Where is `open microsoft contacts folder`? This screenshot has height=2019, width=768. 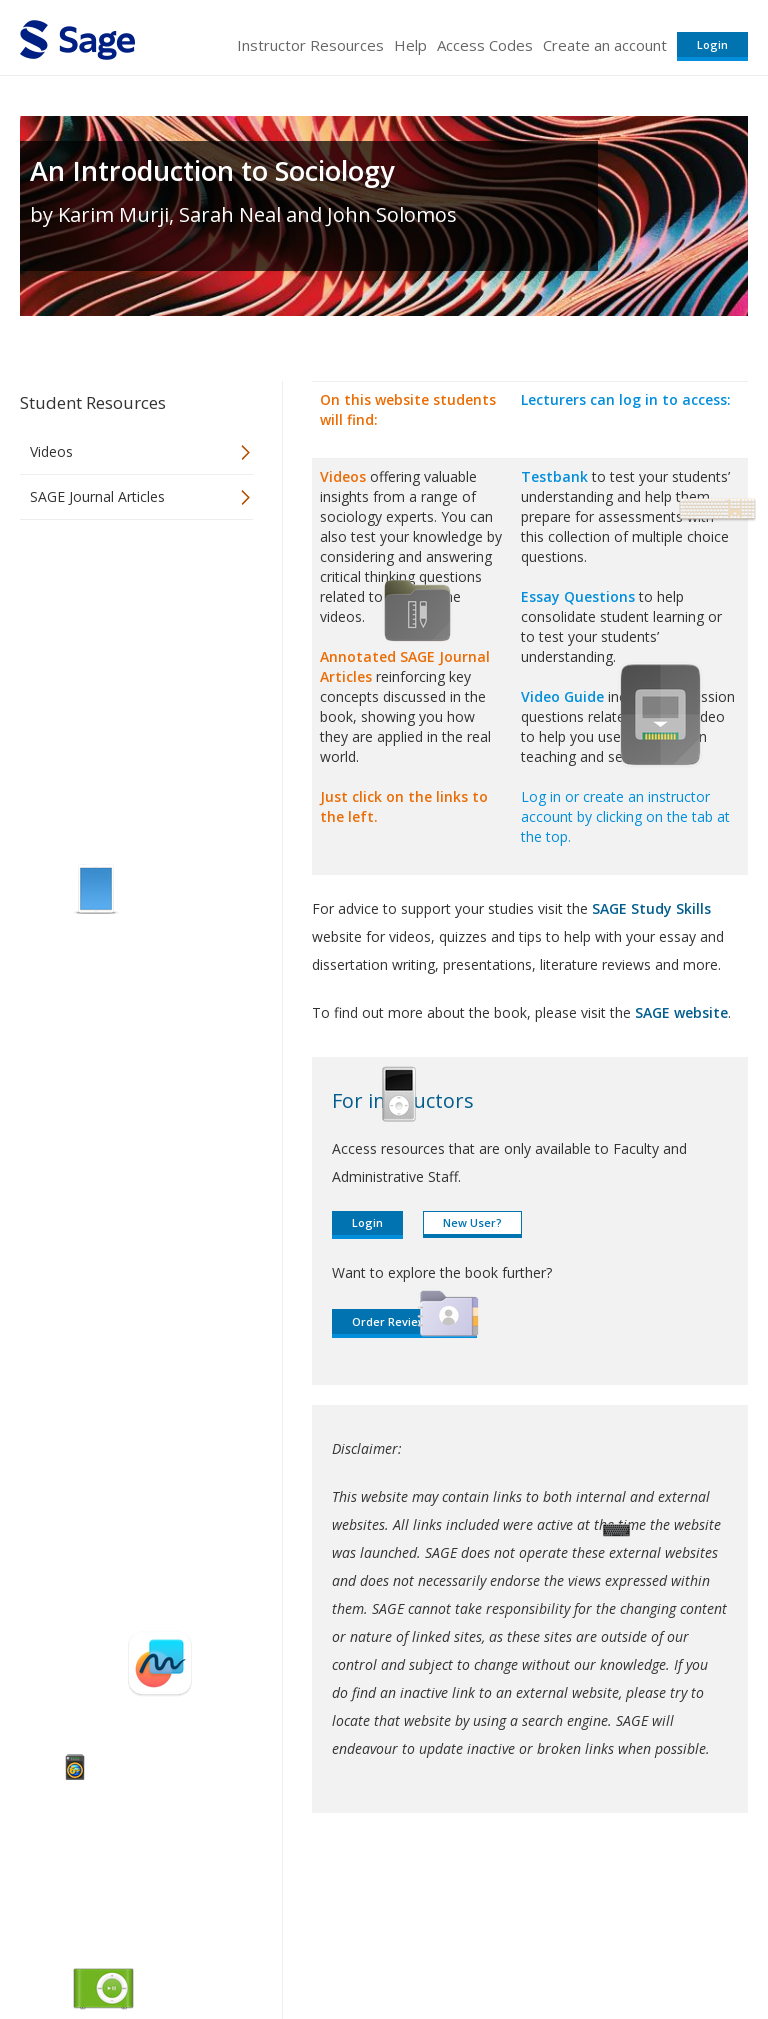
open microsoft contacts folder is located at coordinates (449, 1315).